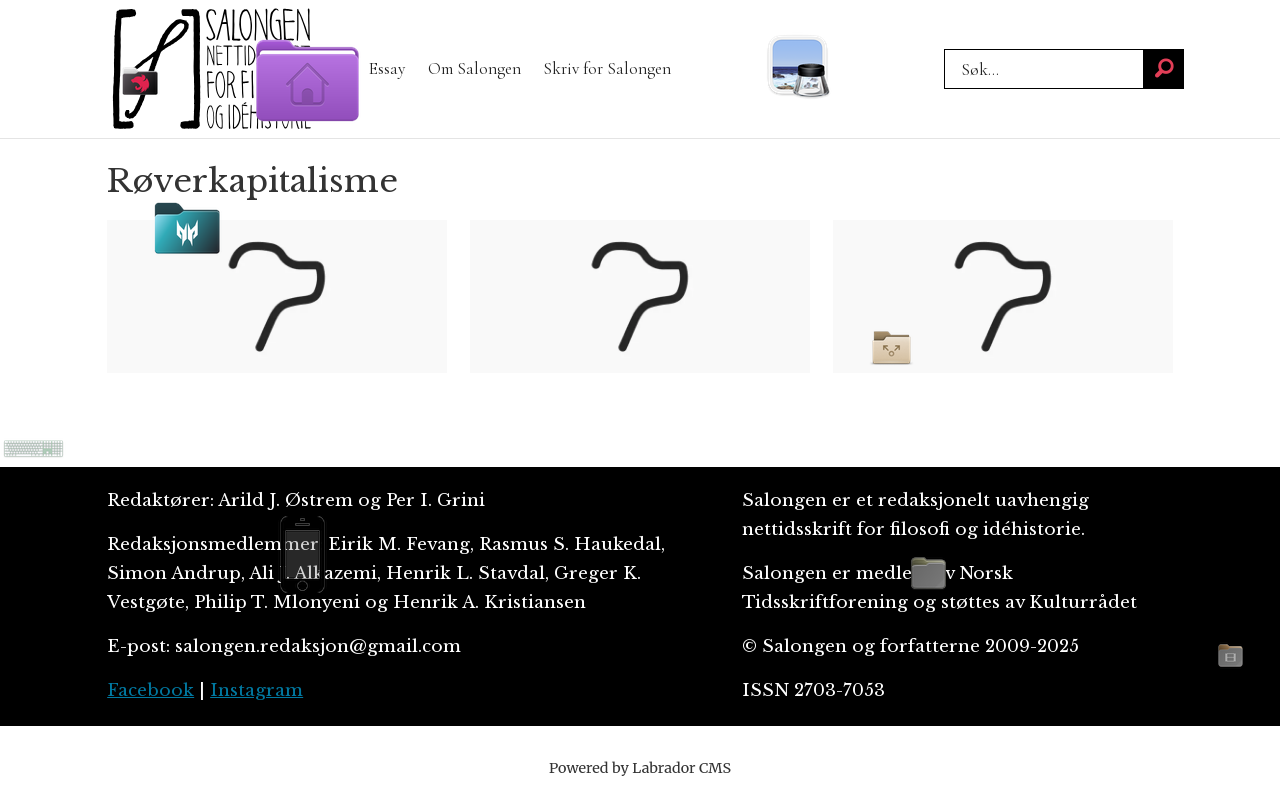  What do you see at coordinates (928, 572) in the screenshot?
I see `open a folder to view its contents` at bounding box center [928, 572].